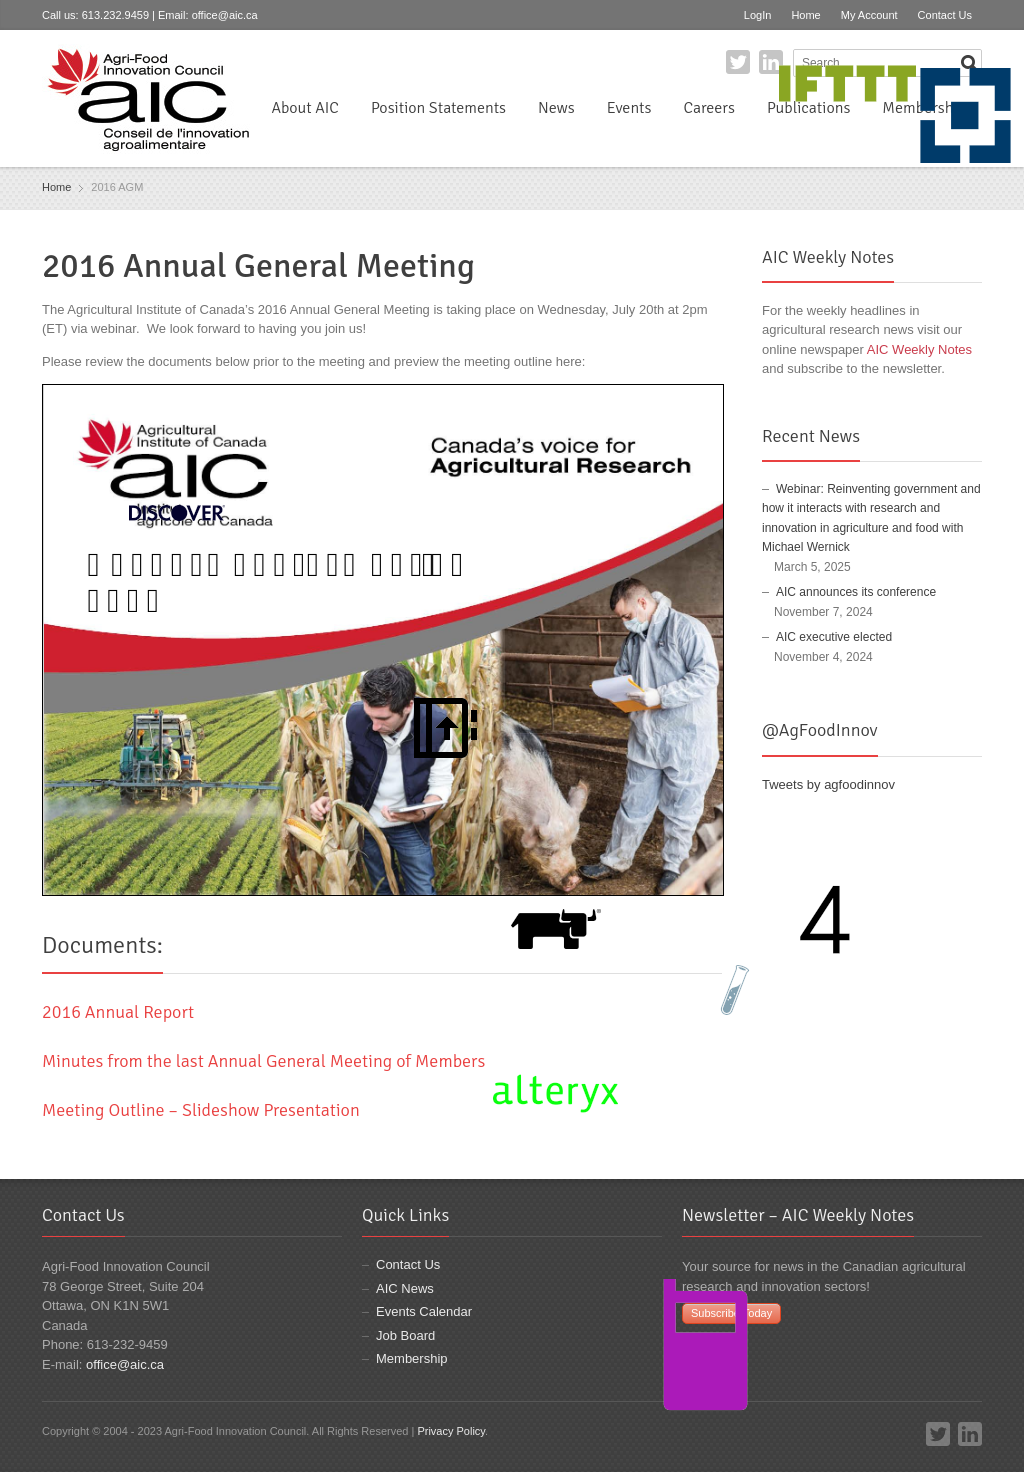  What do you see at coordinates (735, 990) in the screenshot?
I see `jekyll static site generator logo` at bounding box center [735, 990].